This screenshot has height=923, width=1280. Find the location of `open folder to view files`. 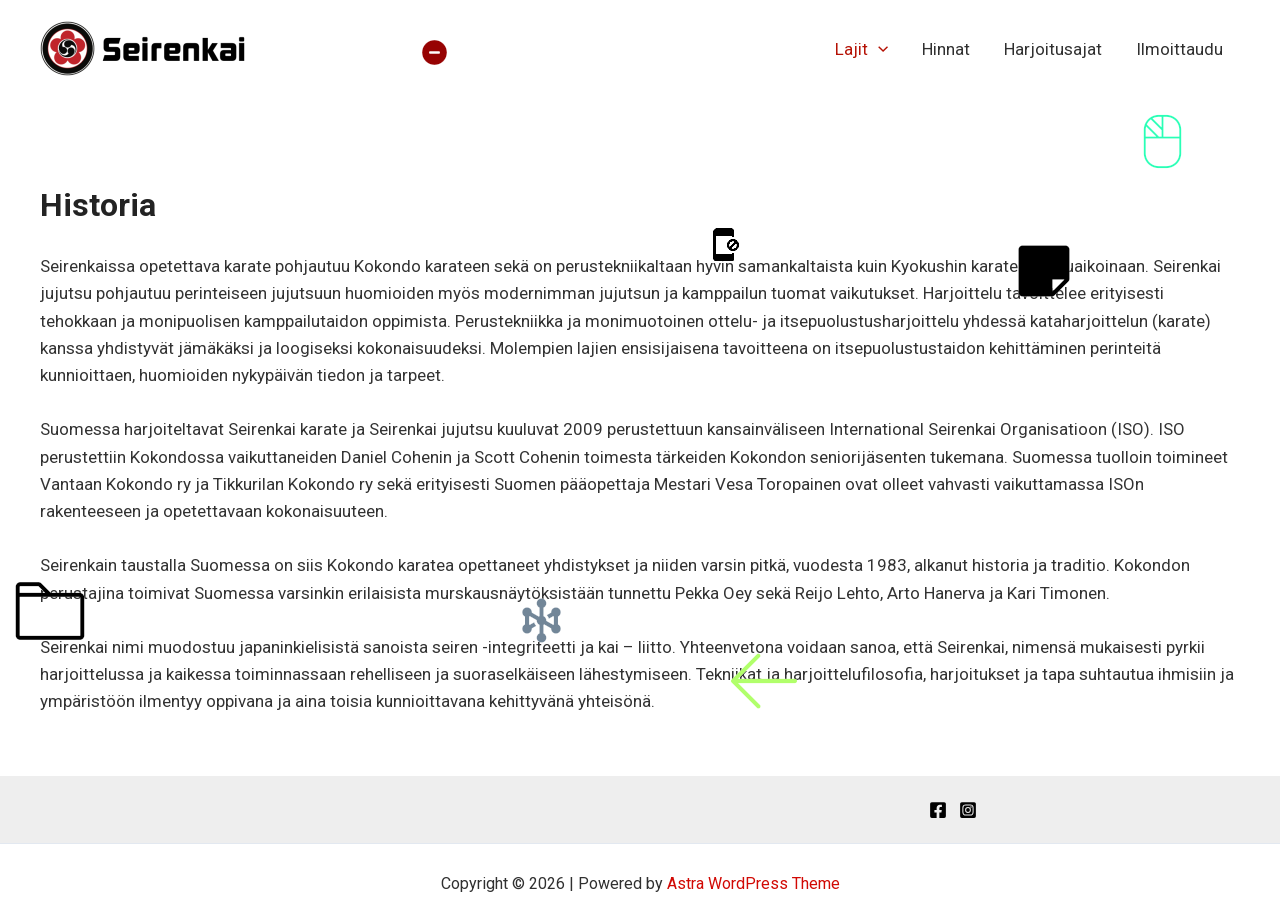

open folder to view files is located at coordinates (50, 611).